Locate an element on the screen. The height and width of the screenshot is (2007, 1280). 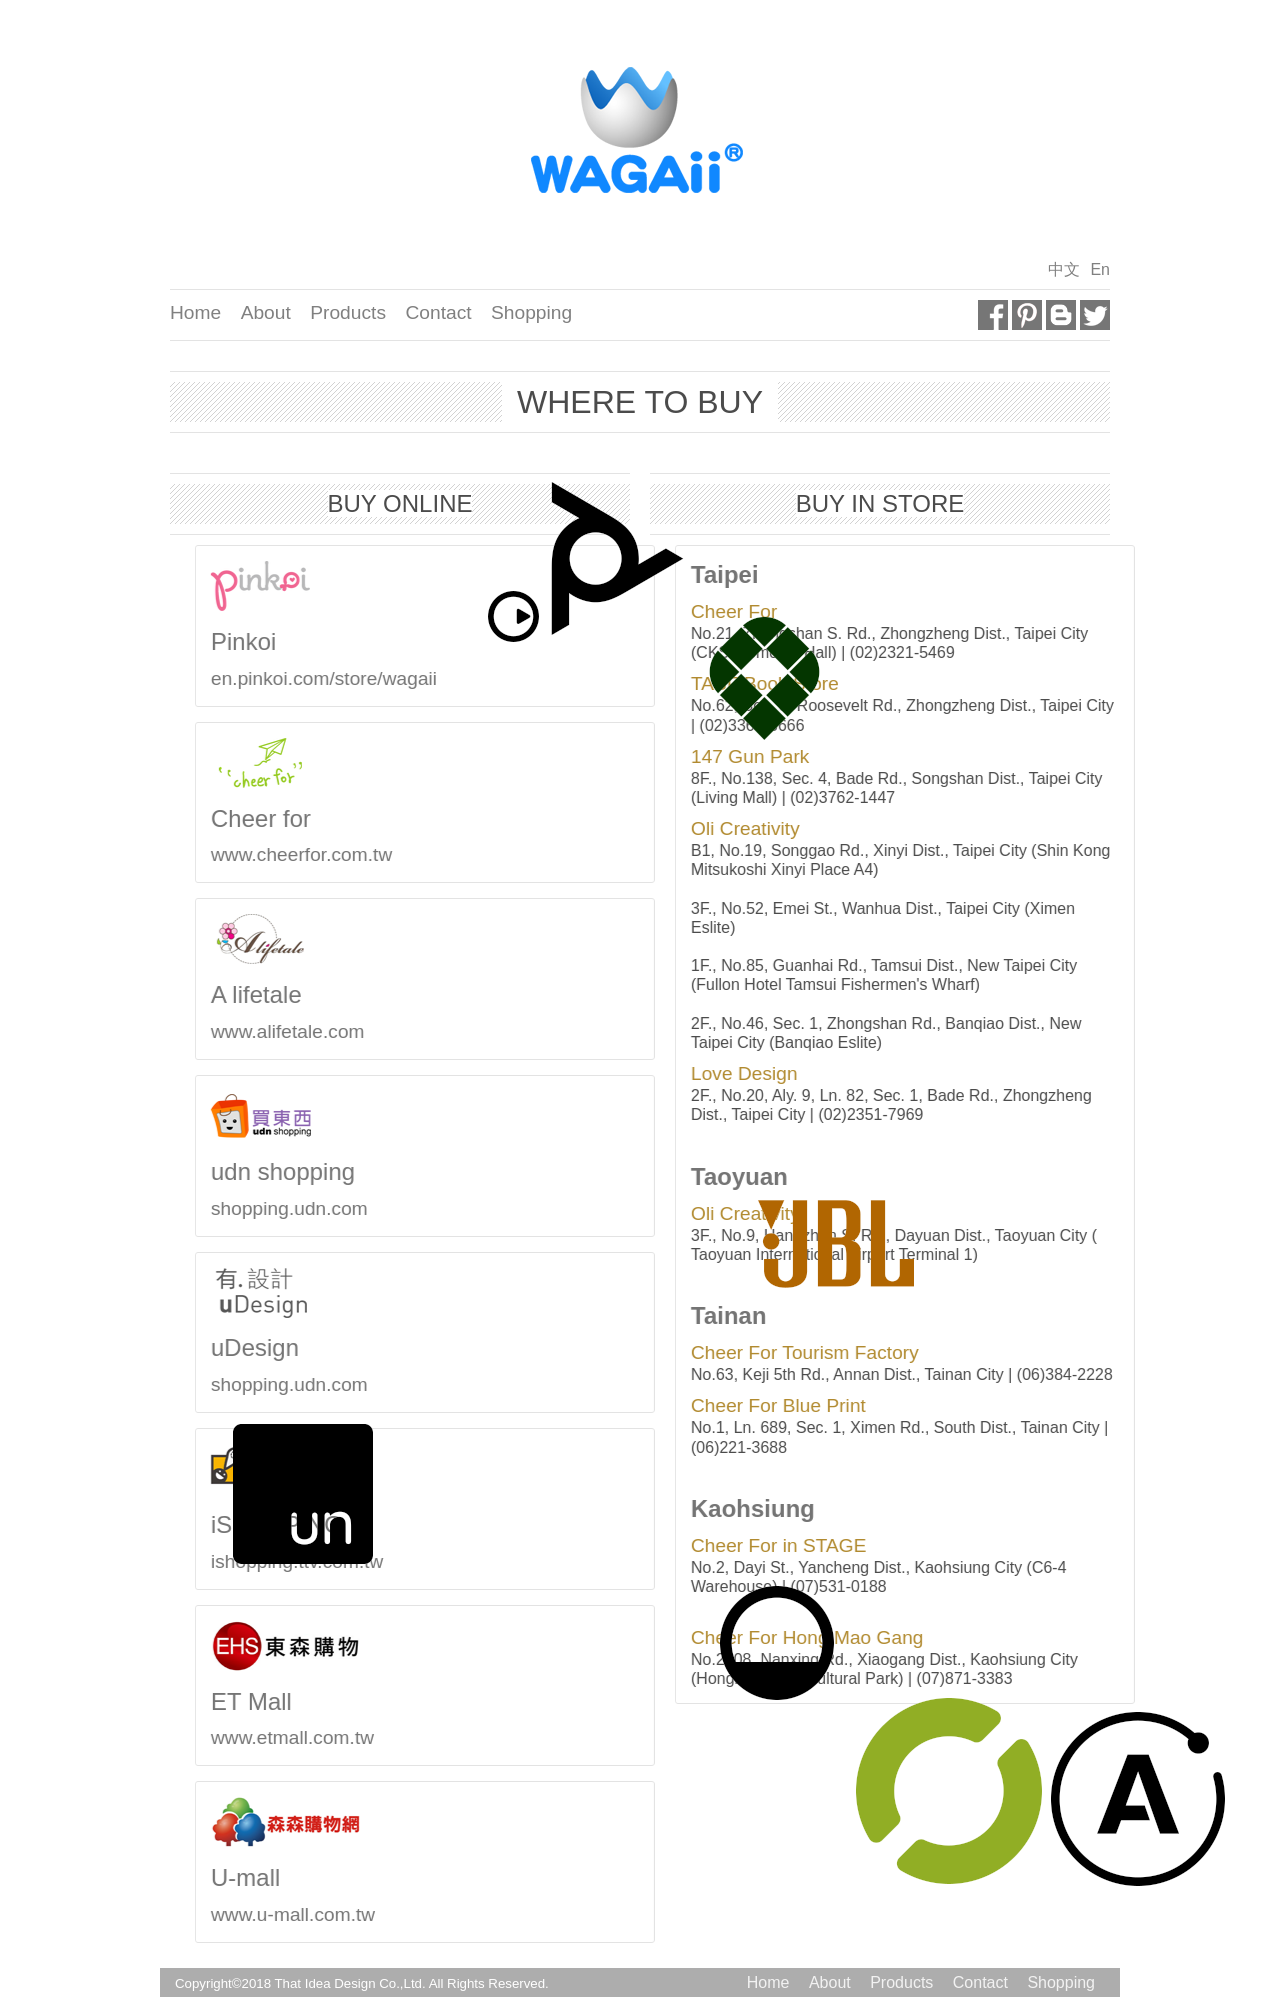
Apollo GraphQL branding or logo is located at coordinates (1138, 1799).